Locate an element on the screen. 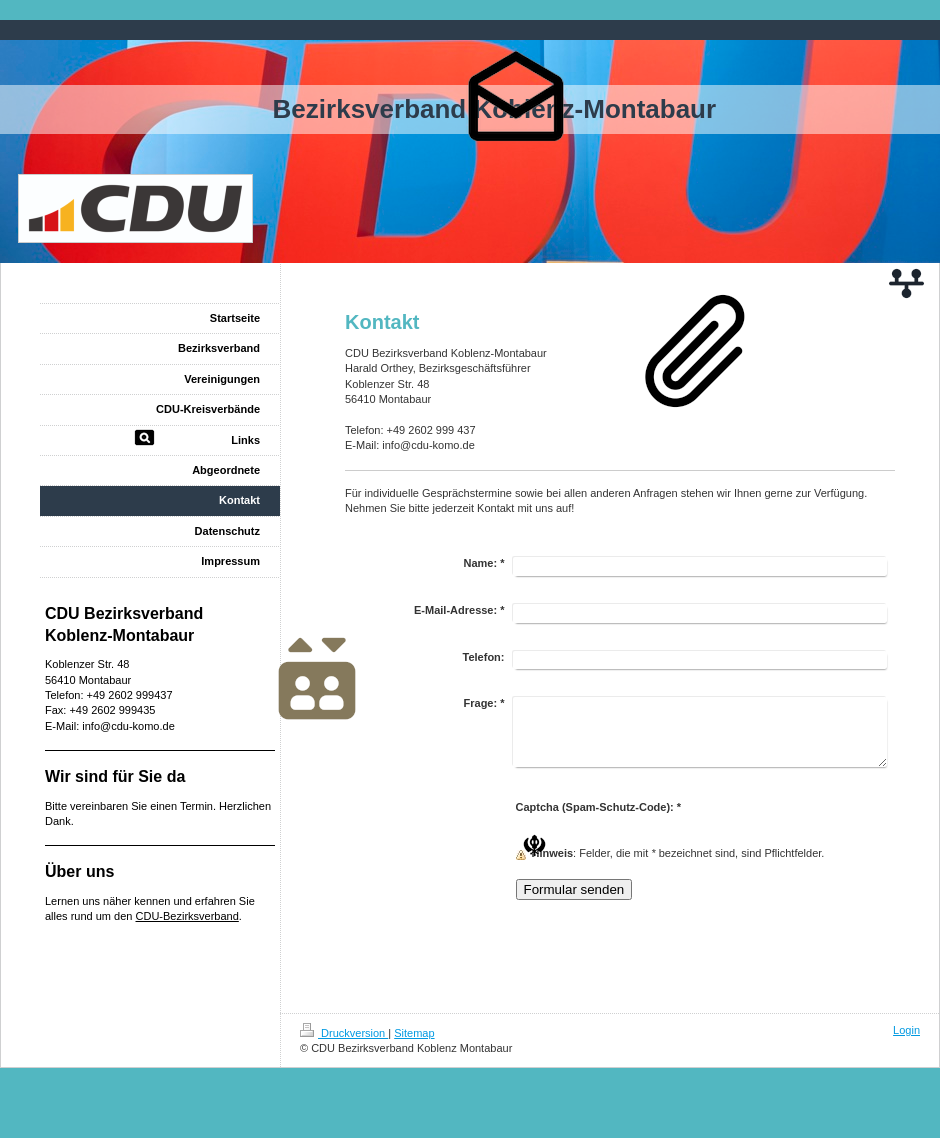 Image resolution: width=940 pixels, height=1138 pixels. attach a file to your message is located at coordinates (697, 351).